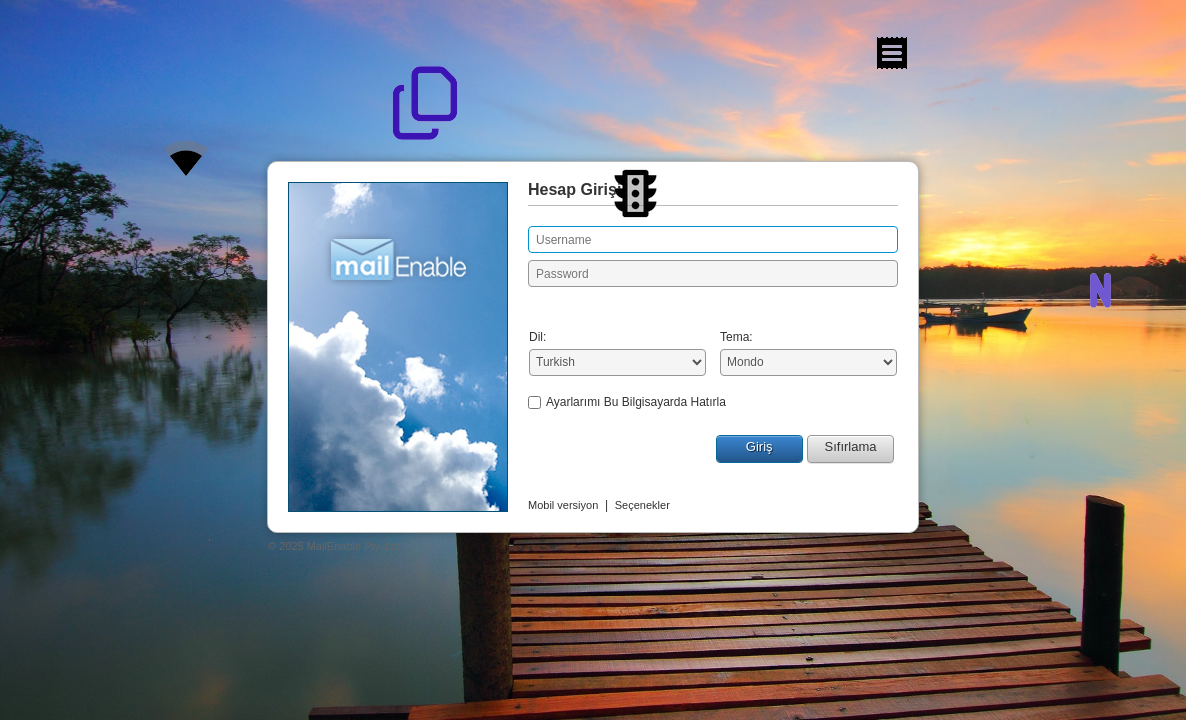  I want to click on indicates active wifi connection, so click(186, 158).